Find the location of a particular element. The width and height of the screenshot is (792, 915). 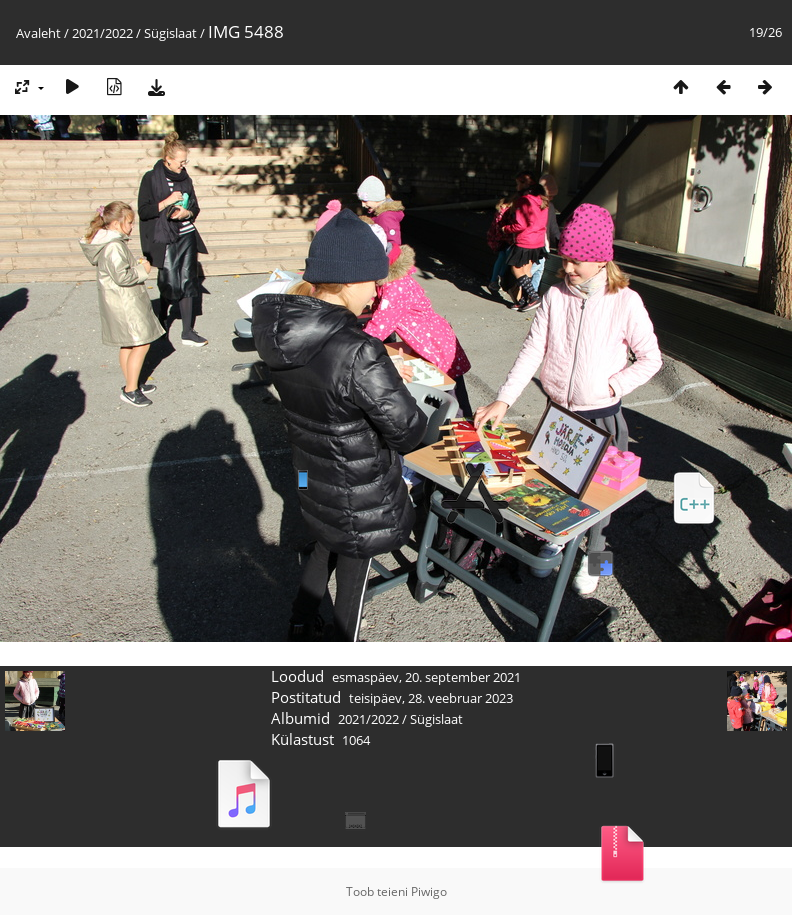

a compressed postscript file is located at coordinates (622, 854).